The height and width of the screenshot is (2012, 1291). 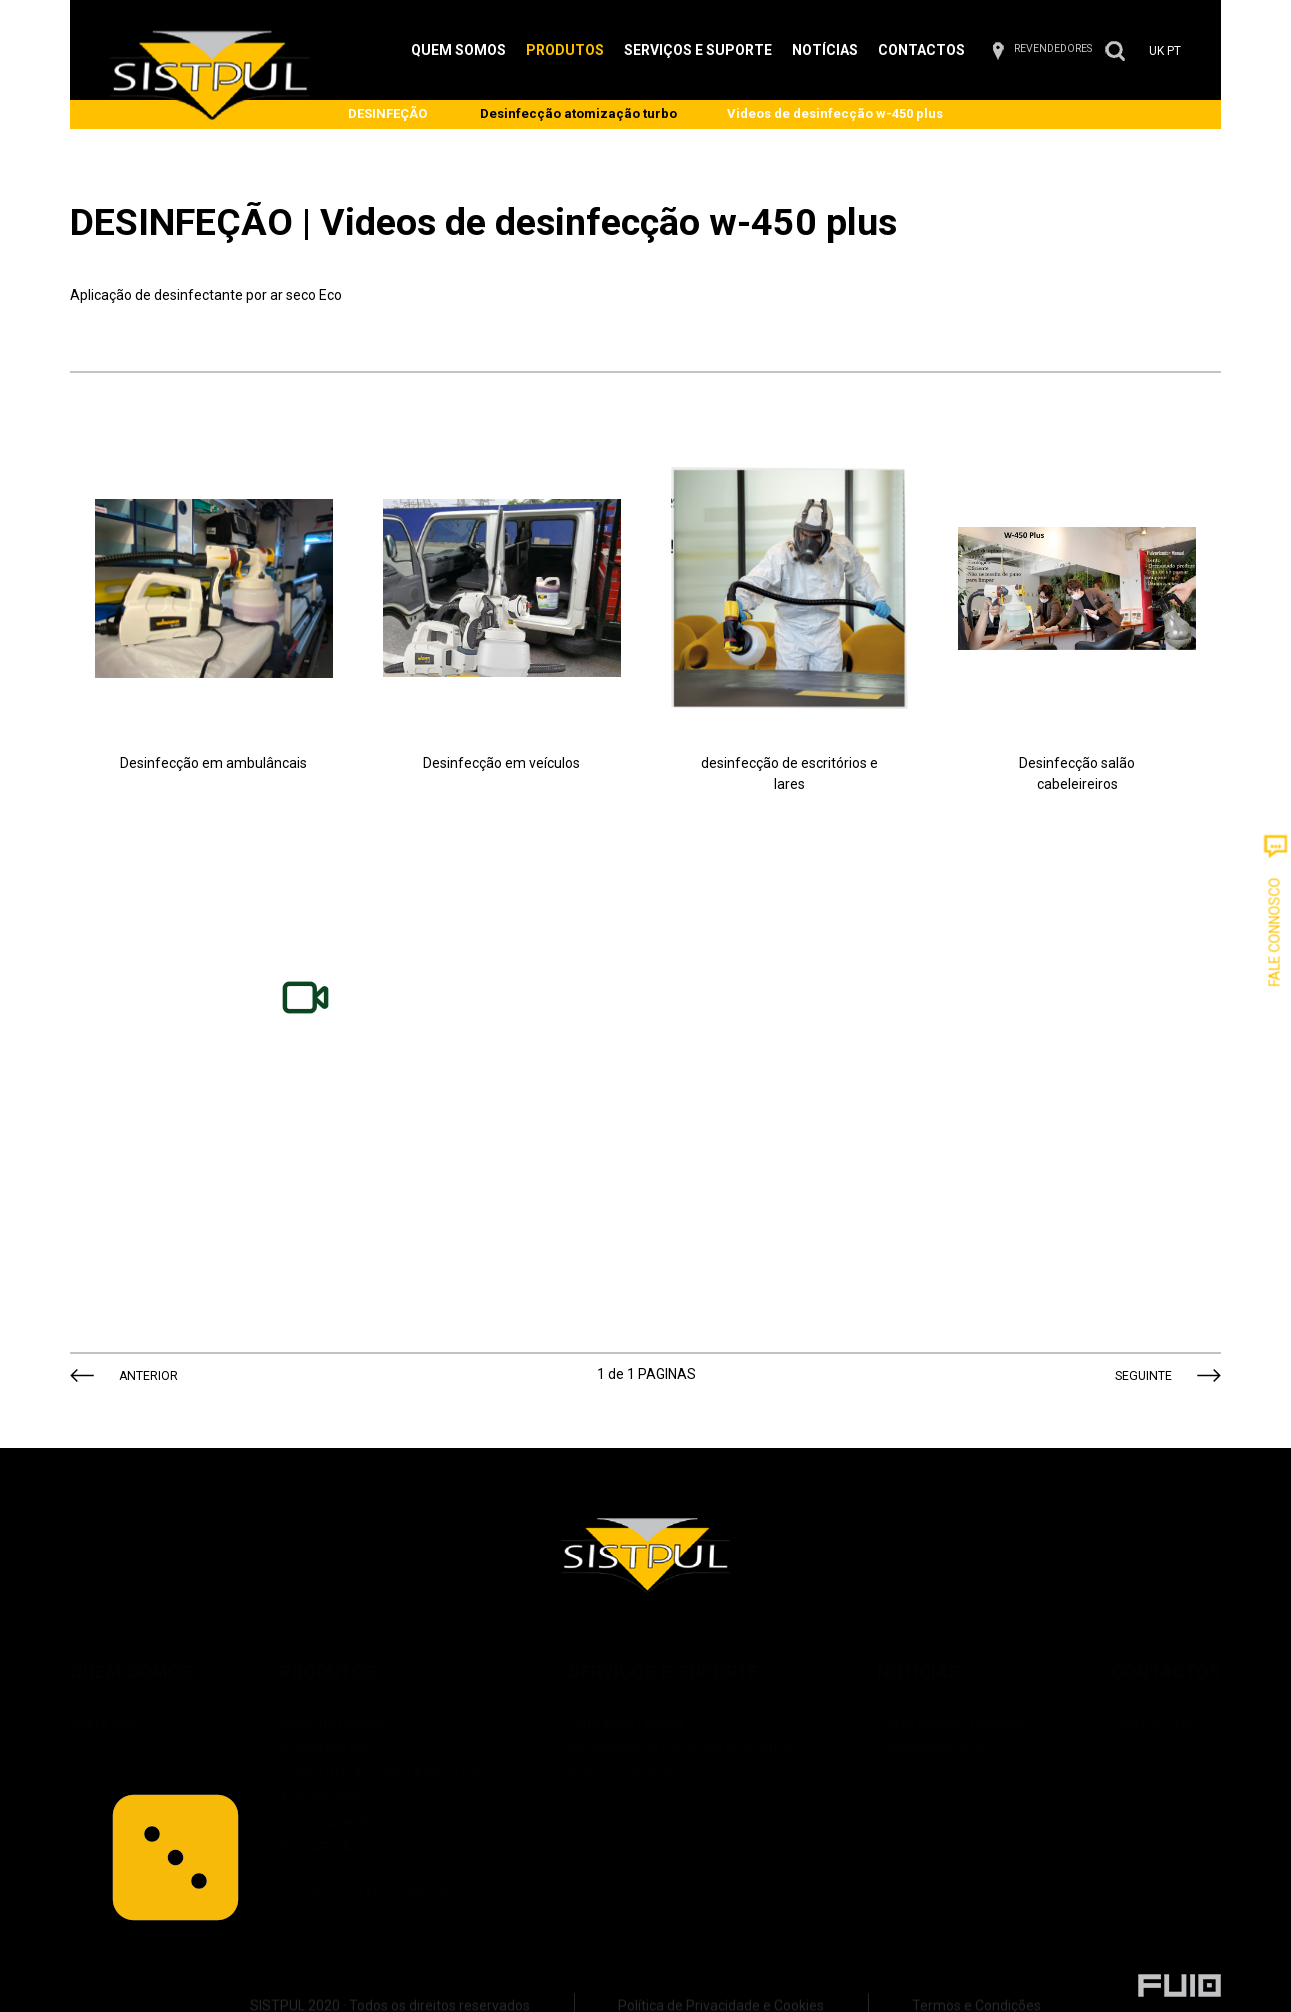 What do you see at coordinates (305, 997) in the screenshot?
I see `start a video call` at bounding box center [305, 997].